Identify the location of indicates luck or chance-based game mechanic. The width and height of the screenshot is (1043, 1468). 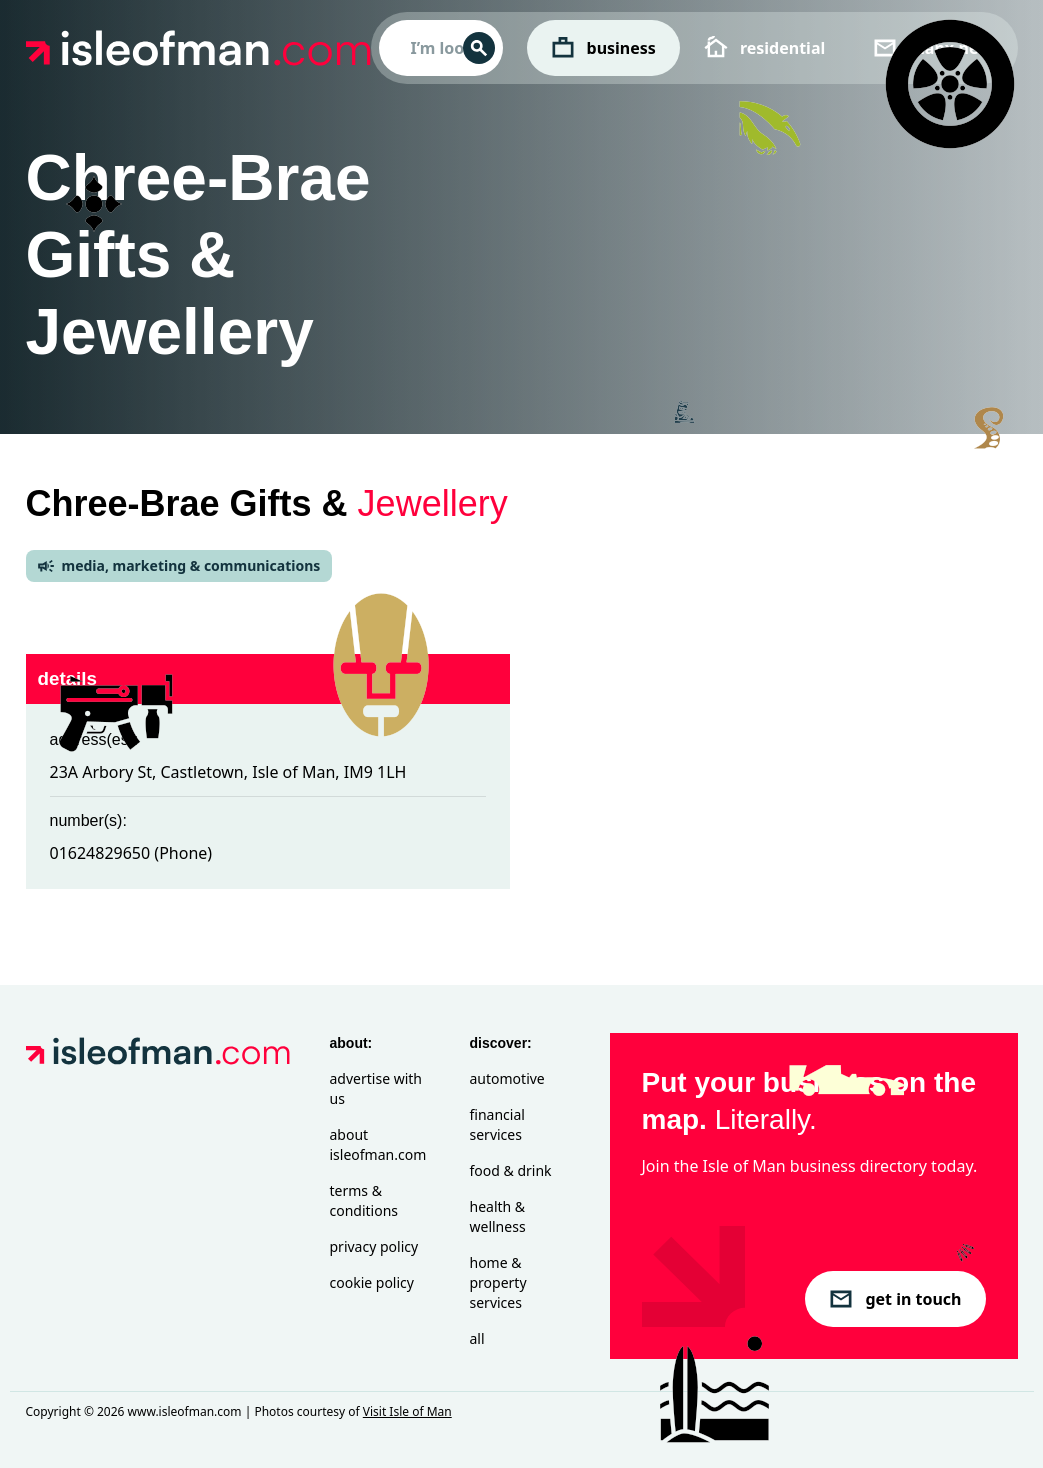
(94, 204).